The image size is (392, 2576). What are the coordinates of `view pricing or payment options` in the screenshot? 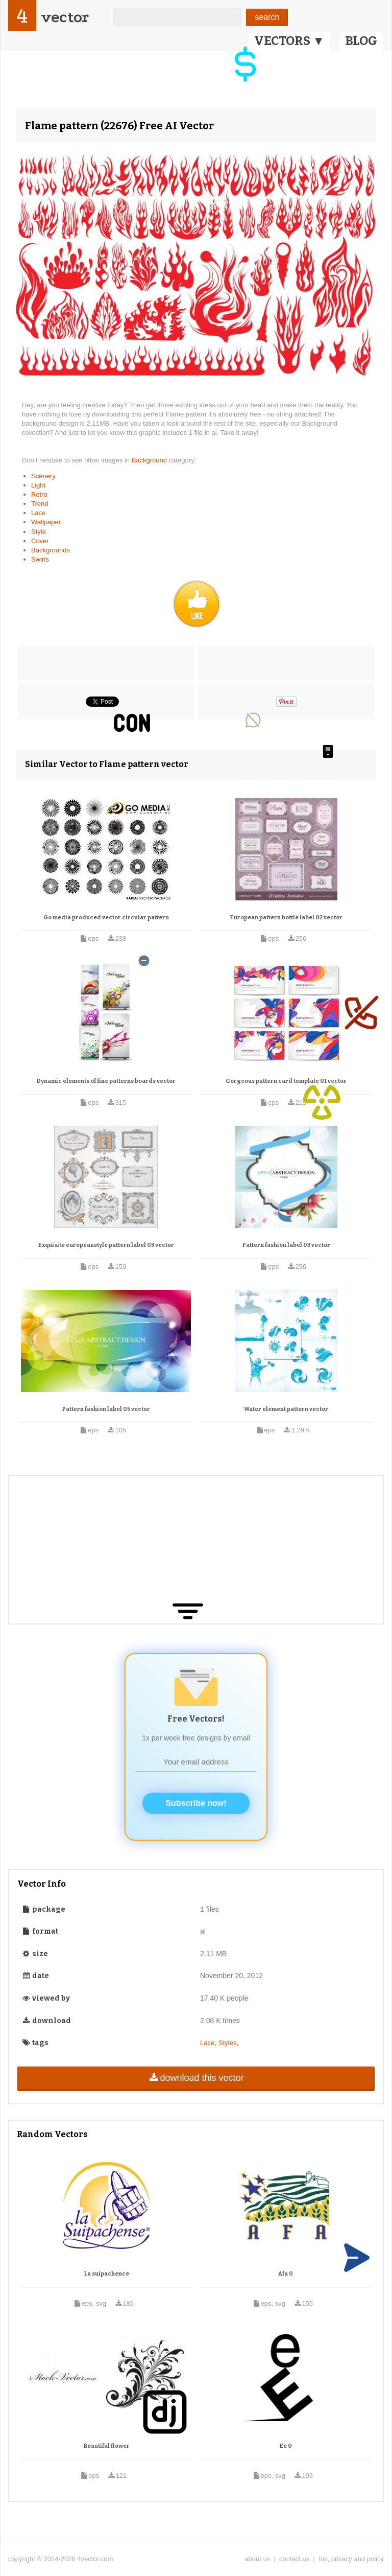 It's located at (245, 64).